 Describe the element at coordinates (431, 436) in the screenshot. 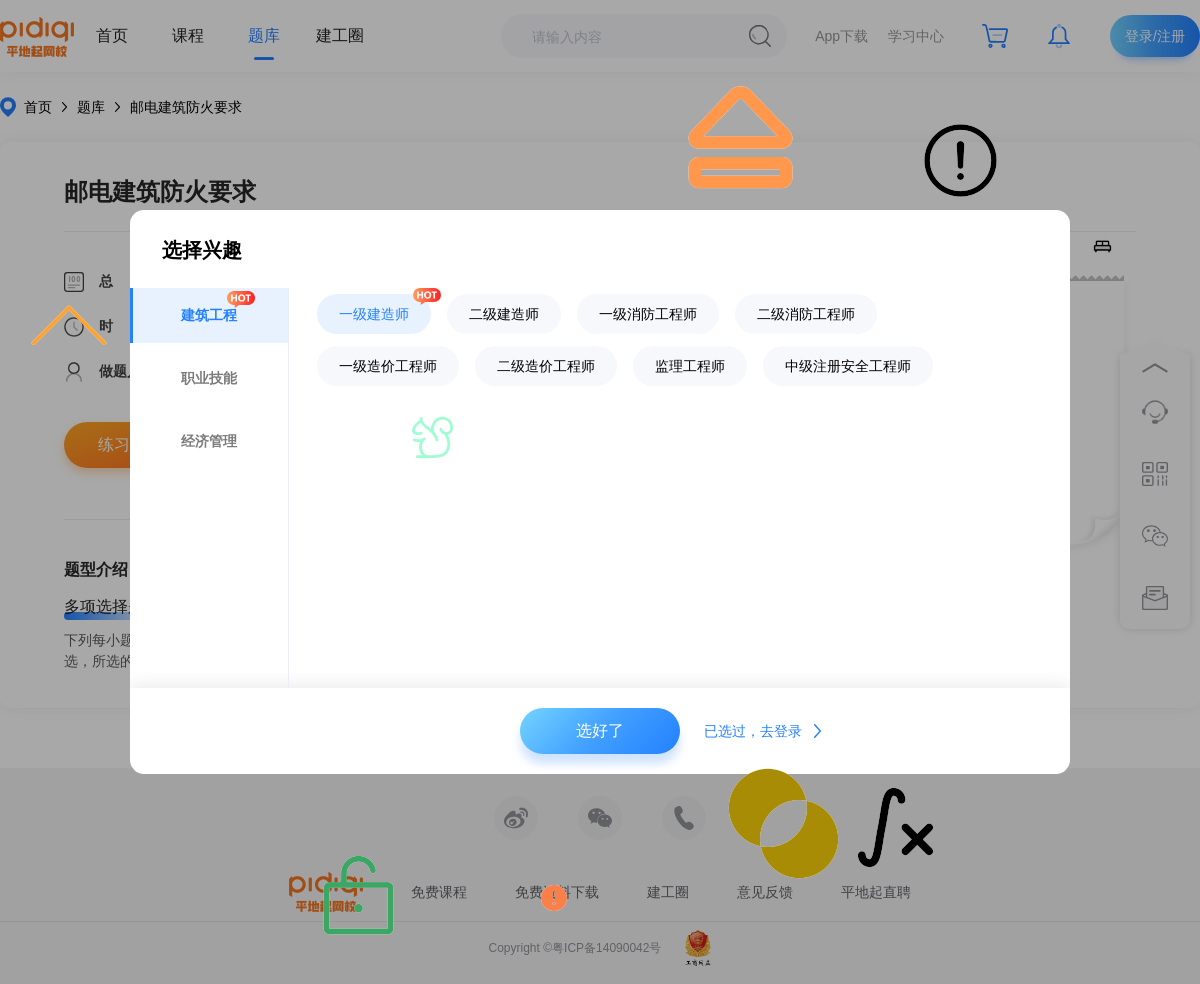

I see `access GitHub's saved or stashed content` at that location.